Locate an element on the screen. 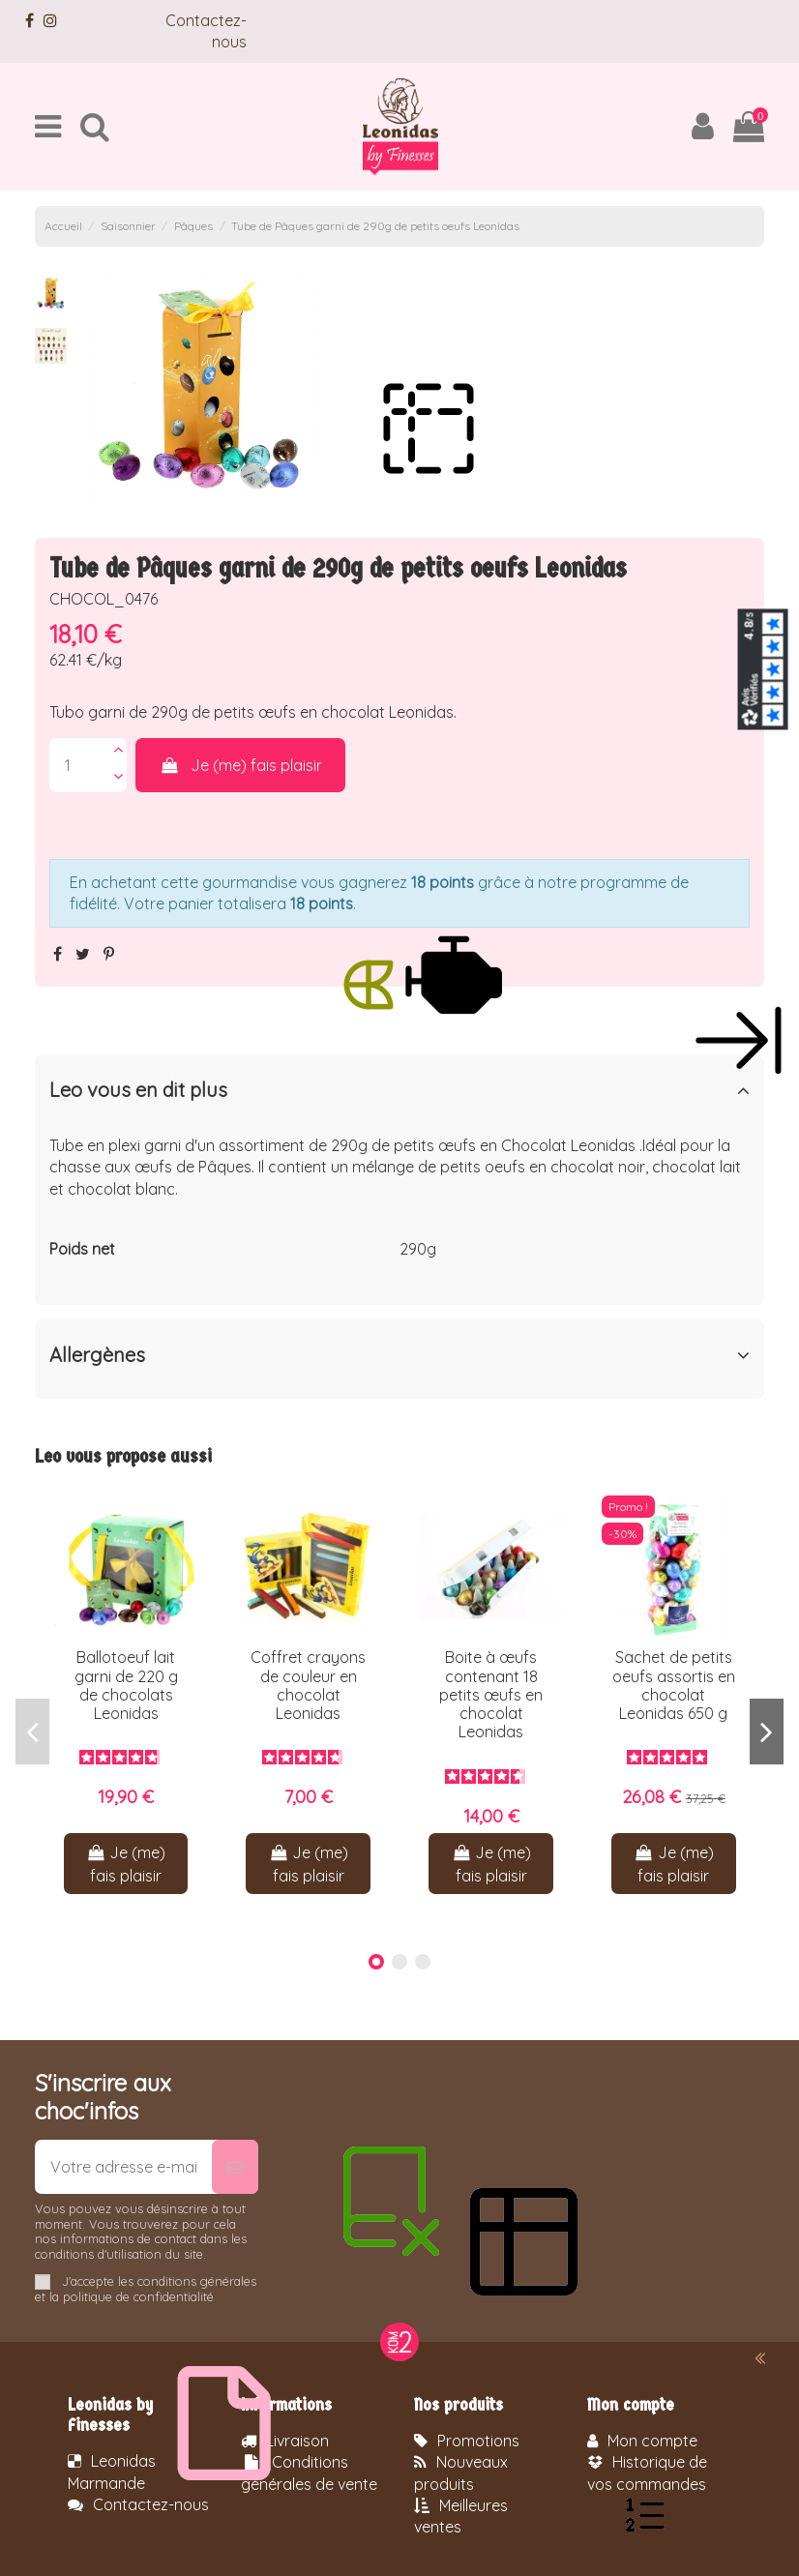 Image resolution: width=799 pixels, height=2576 pixels. create a numbered list is located at coordinates (647, 2515).